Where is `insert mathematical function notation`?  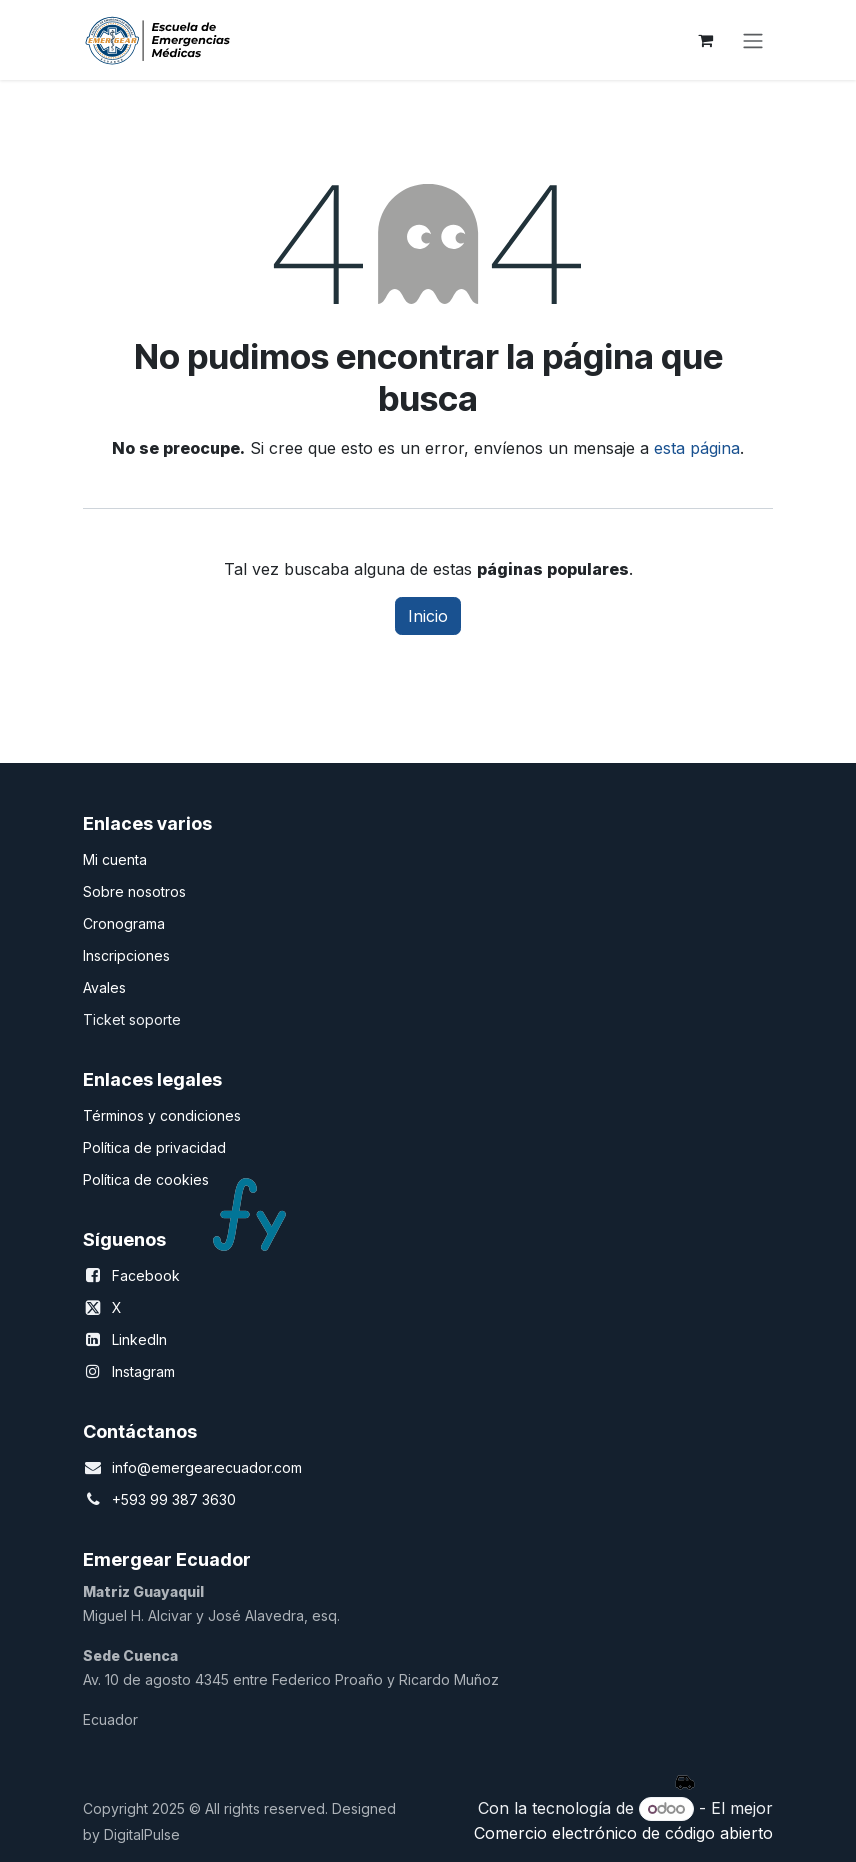 insert mathematical function notation is located at coordinates (249, 1214).